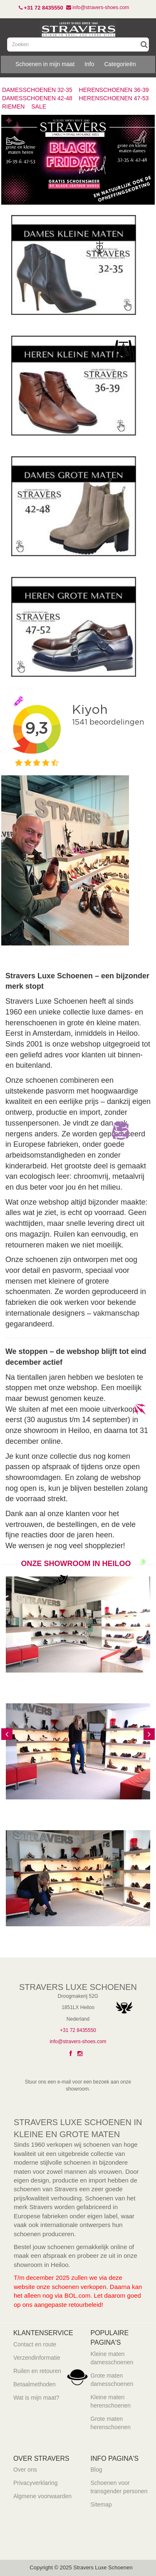 The height and width of the screenshot is (2576, 156). Describe the element at coordinates (123, 350) in the screenshot. I see `carillon or bell tower instrument` at that location.